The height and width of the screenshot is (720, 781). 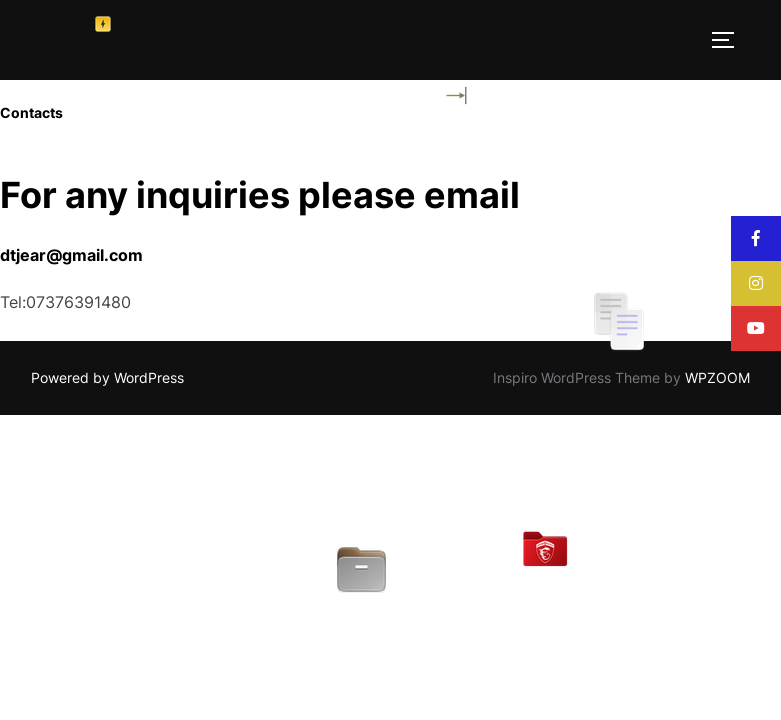 I want to click on access power and battery settings, so click(x=103, y=24).